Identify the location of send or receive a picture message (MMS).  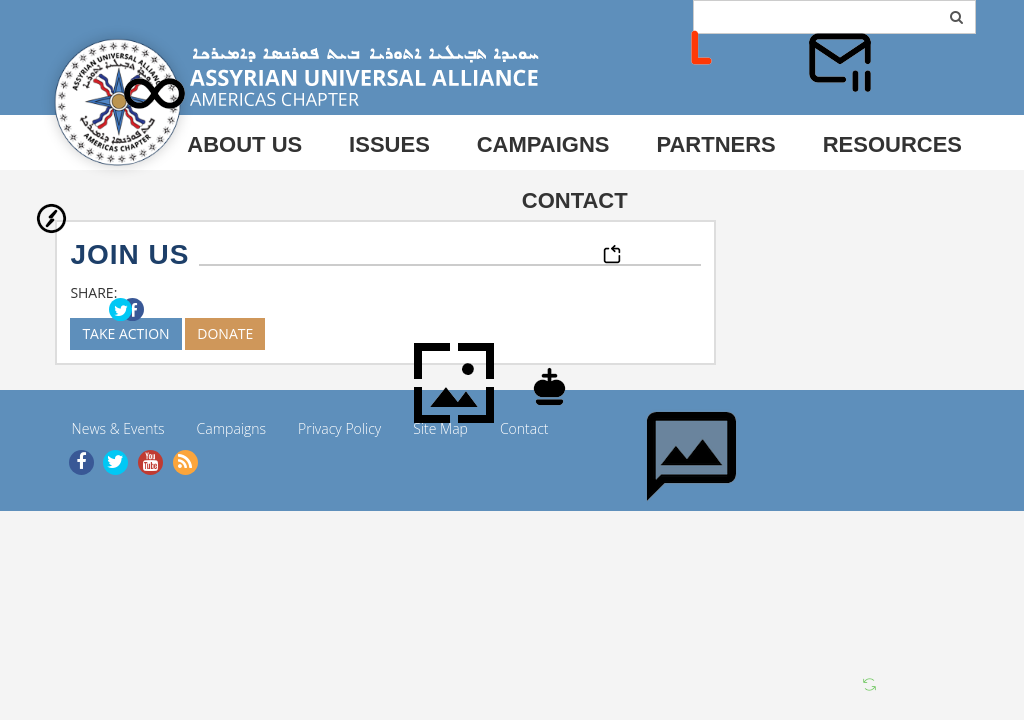
(691, 456).